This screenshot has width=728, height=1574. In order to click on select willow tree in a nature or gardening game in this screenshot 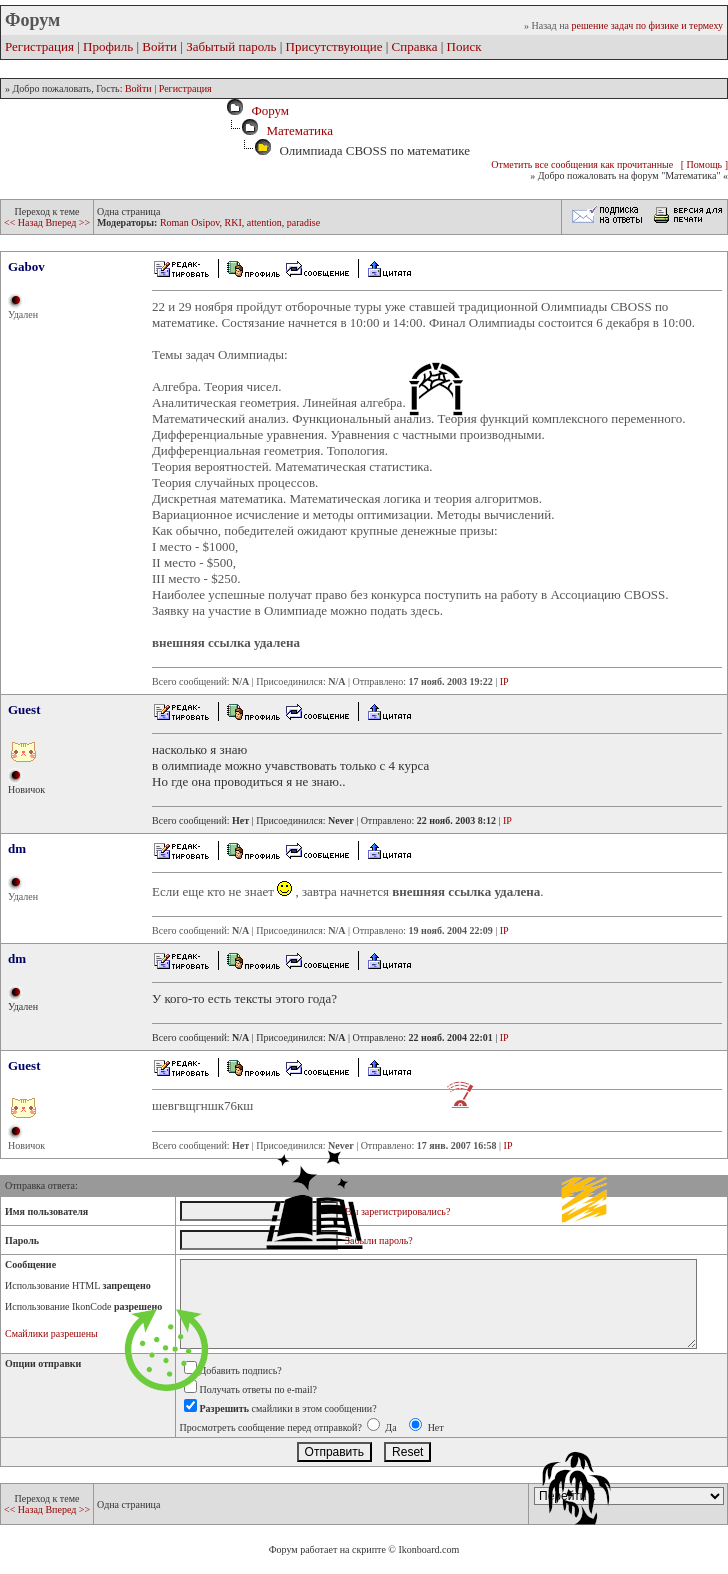, I will do `click(574, 1488)`.